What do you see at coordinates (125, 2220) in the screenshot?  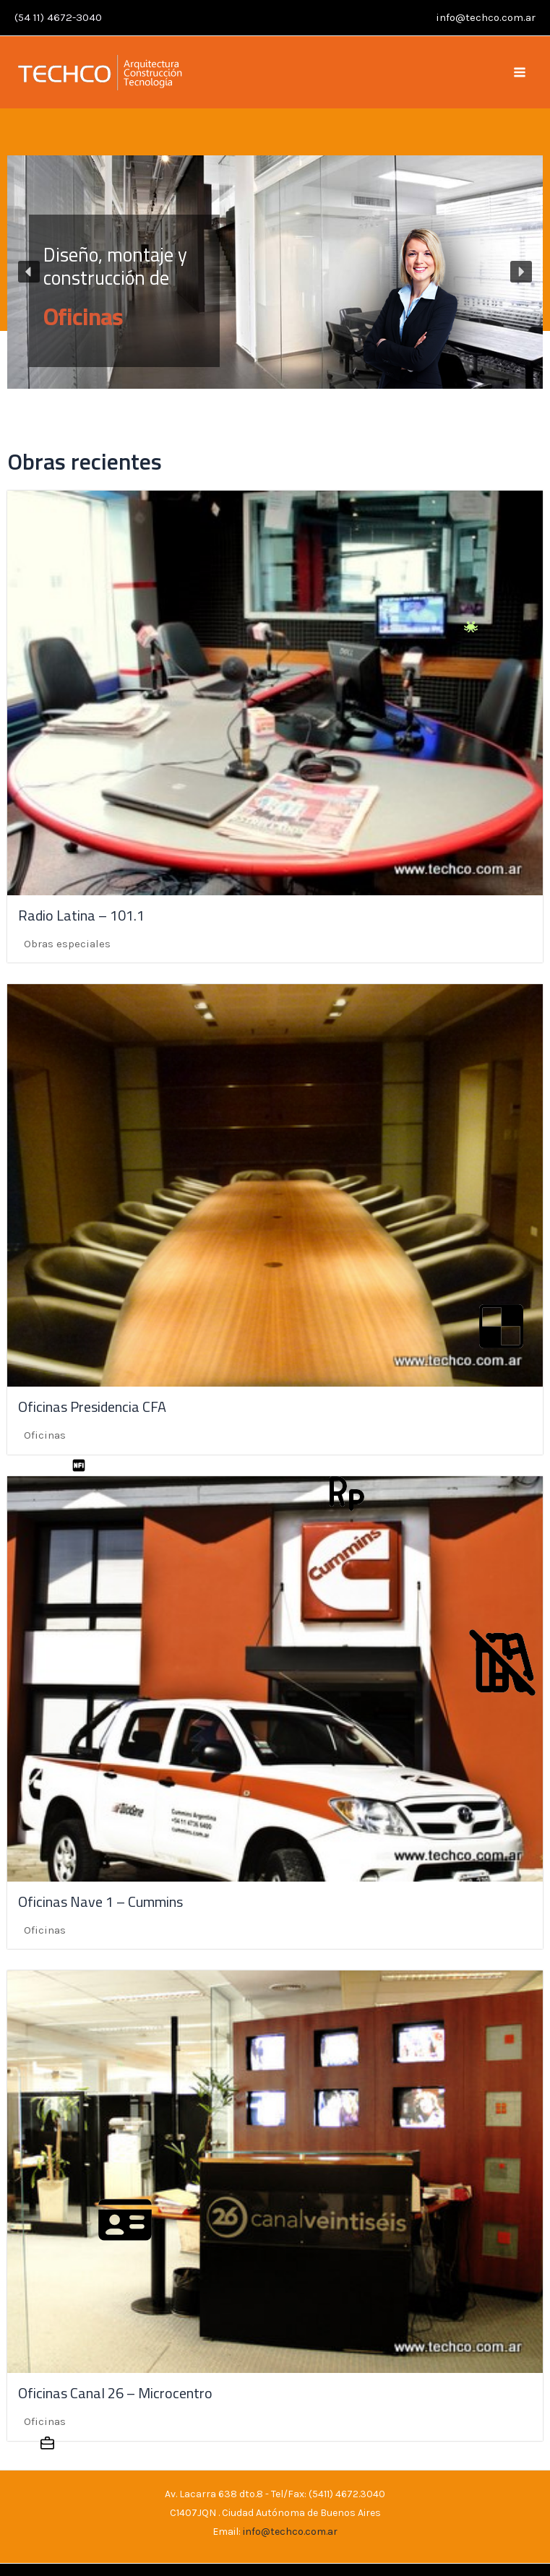 I see `view your profile or identity information` at bounding box center [125, 2220].